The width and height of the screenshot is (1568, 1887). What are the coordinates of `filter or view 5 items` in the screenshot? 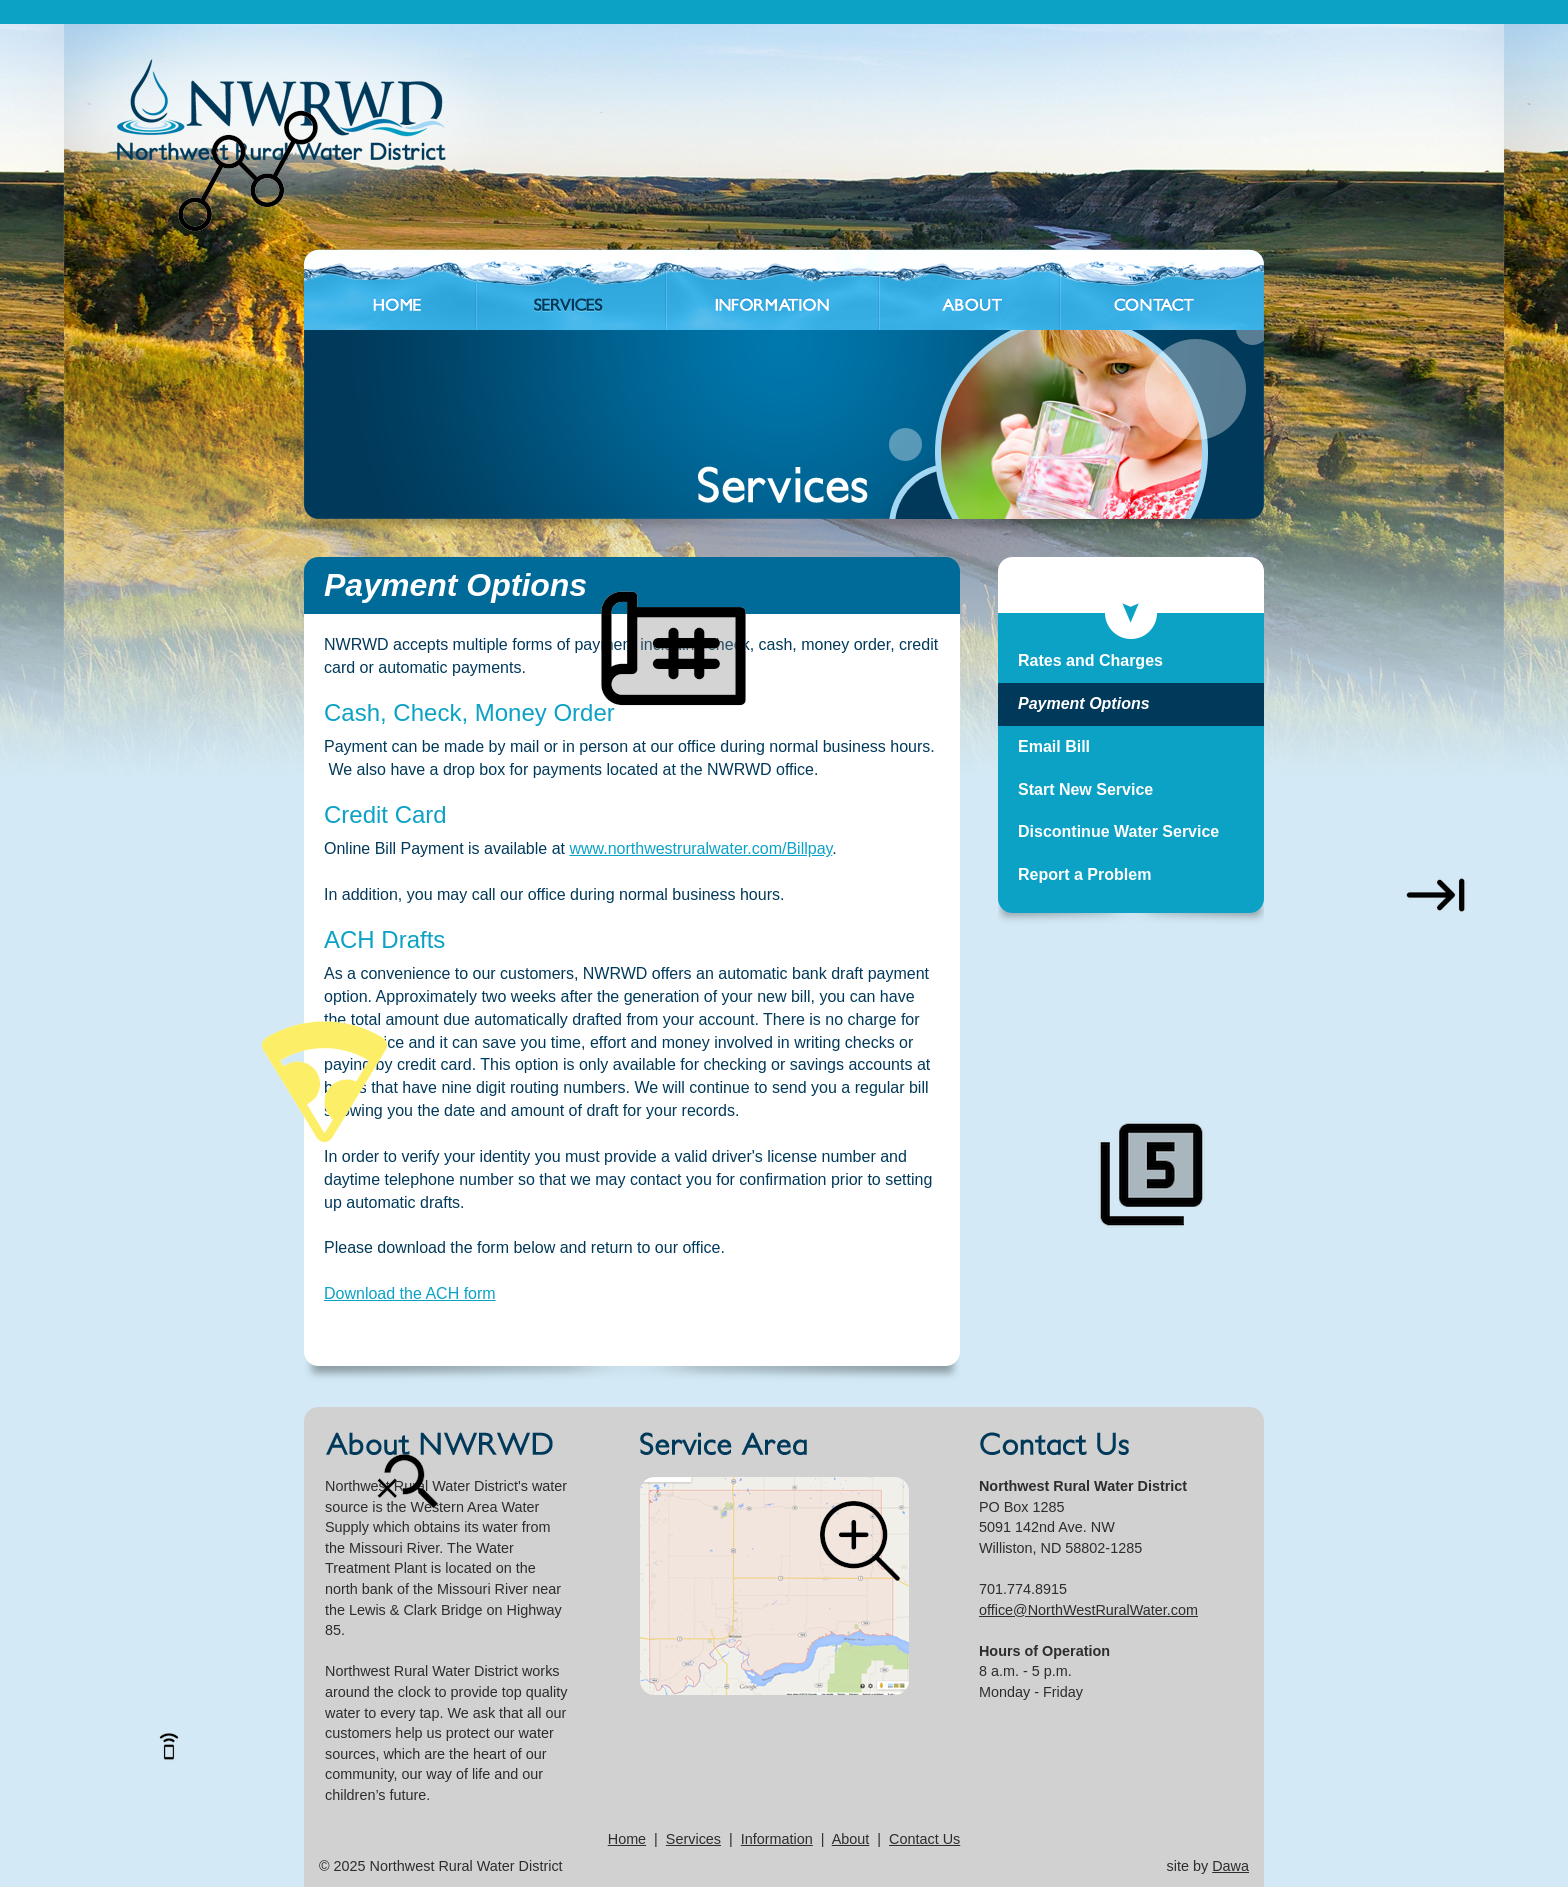 It's located at (1151, 1174).